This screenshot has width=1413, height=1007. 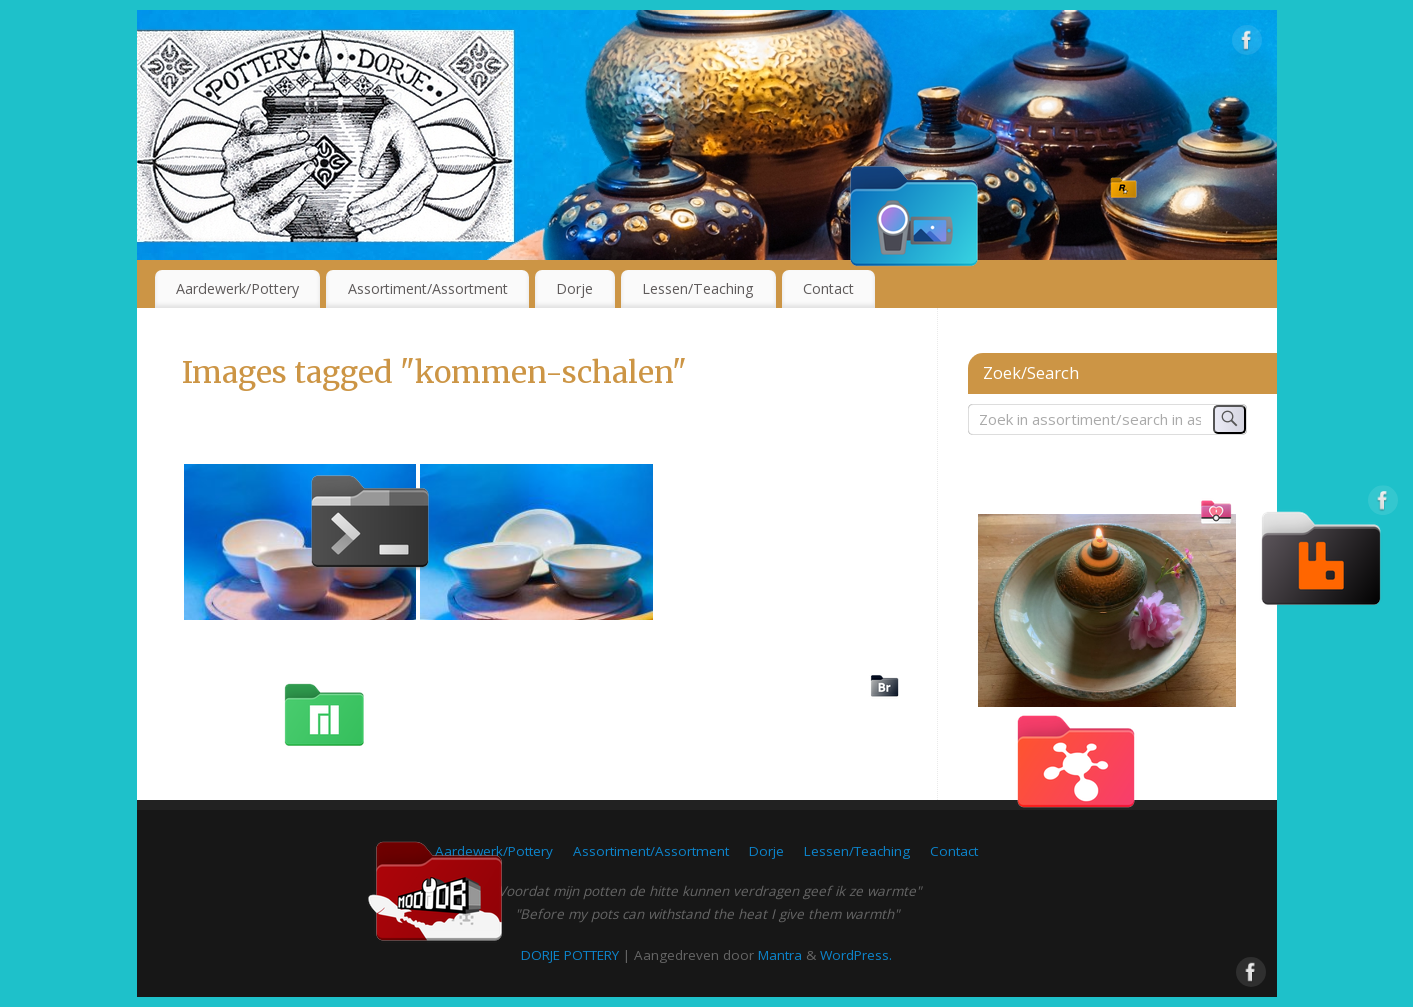 What do you see at coordinates (438, 894) in the screenshot?
I see `open moddb game mods folder` at bounding box center [438, 894].